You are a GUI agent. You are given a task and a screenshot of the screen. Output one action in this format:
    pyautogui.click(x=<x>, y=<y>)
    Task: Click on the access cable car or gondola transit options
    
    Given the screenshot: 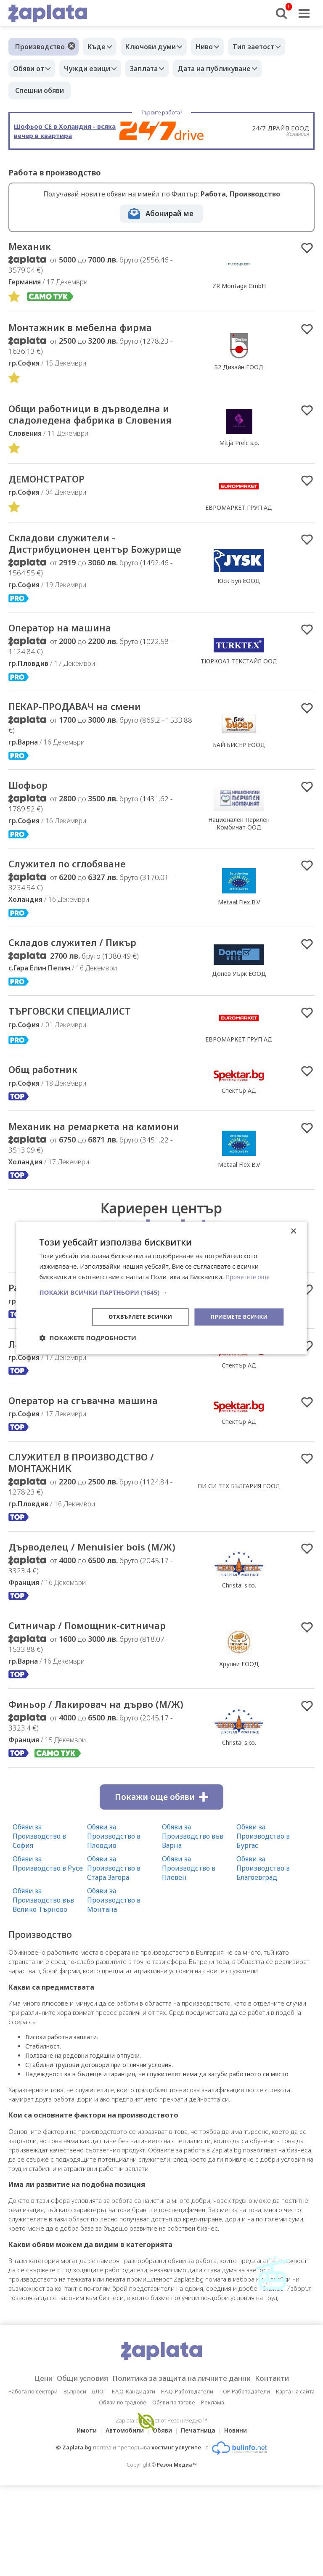 What is the action you would take?
    pyautogui.click(x=272, y=2273)
    